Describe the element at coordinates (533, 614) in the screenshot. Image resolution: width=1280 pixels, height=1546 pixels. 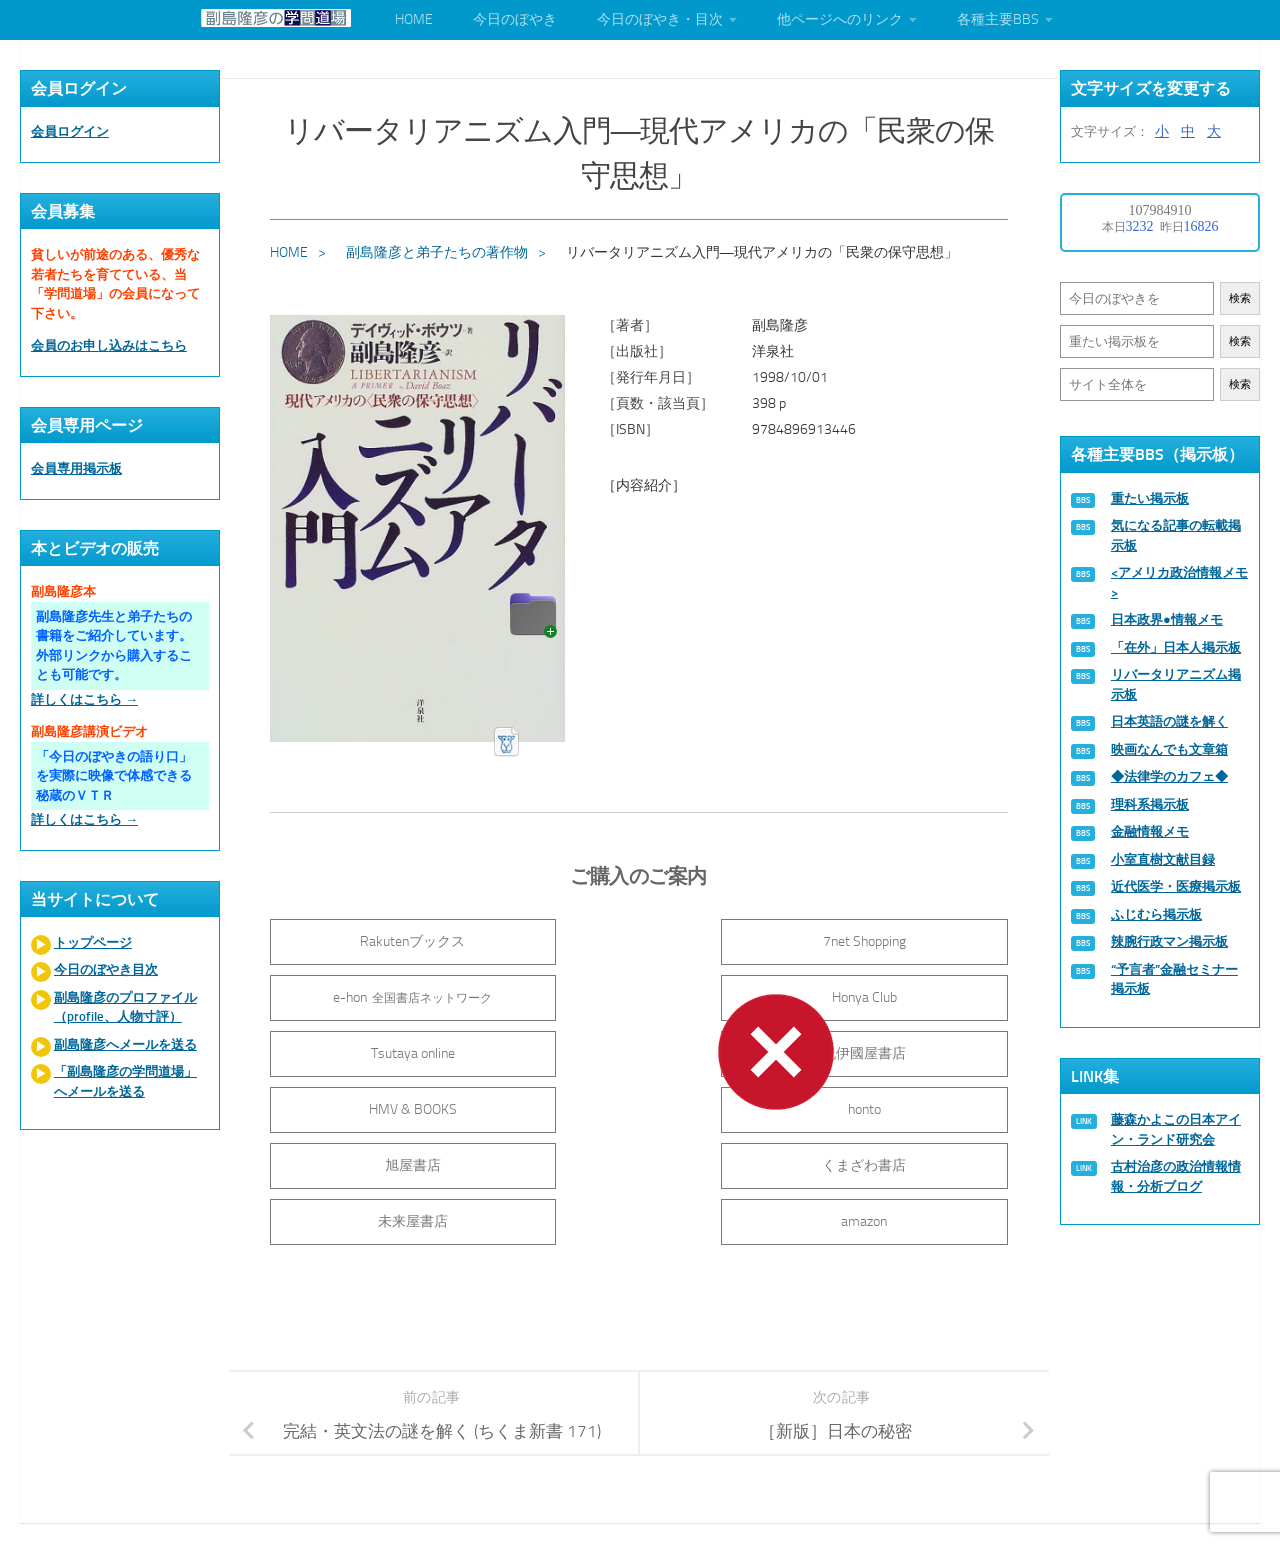
I see `create a new folder` at that location.